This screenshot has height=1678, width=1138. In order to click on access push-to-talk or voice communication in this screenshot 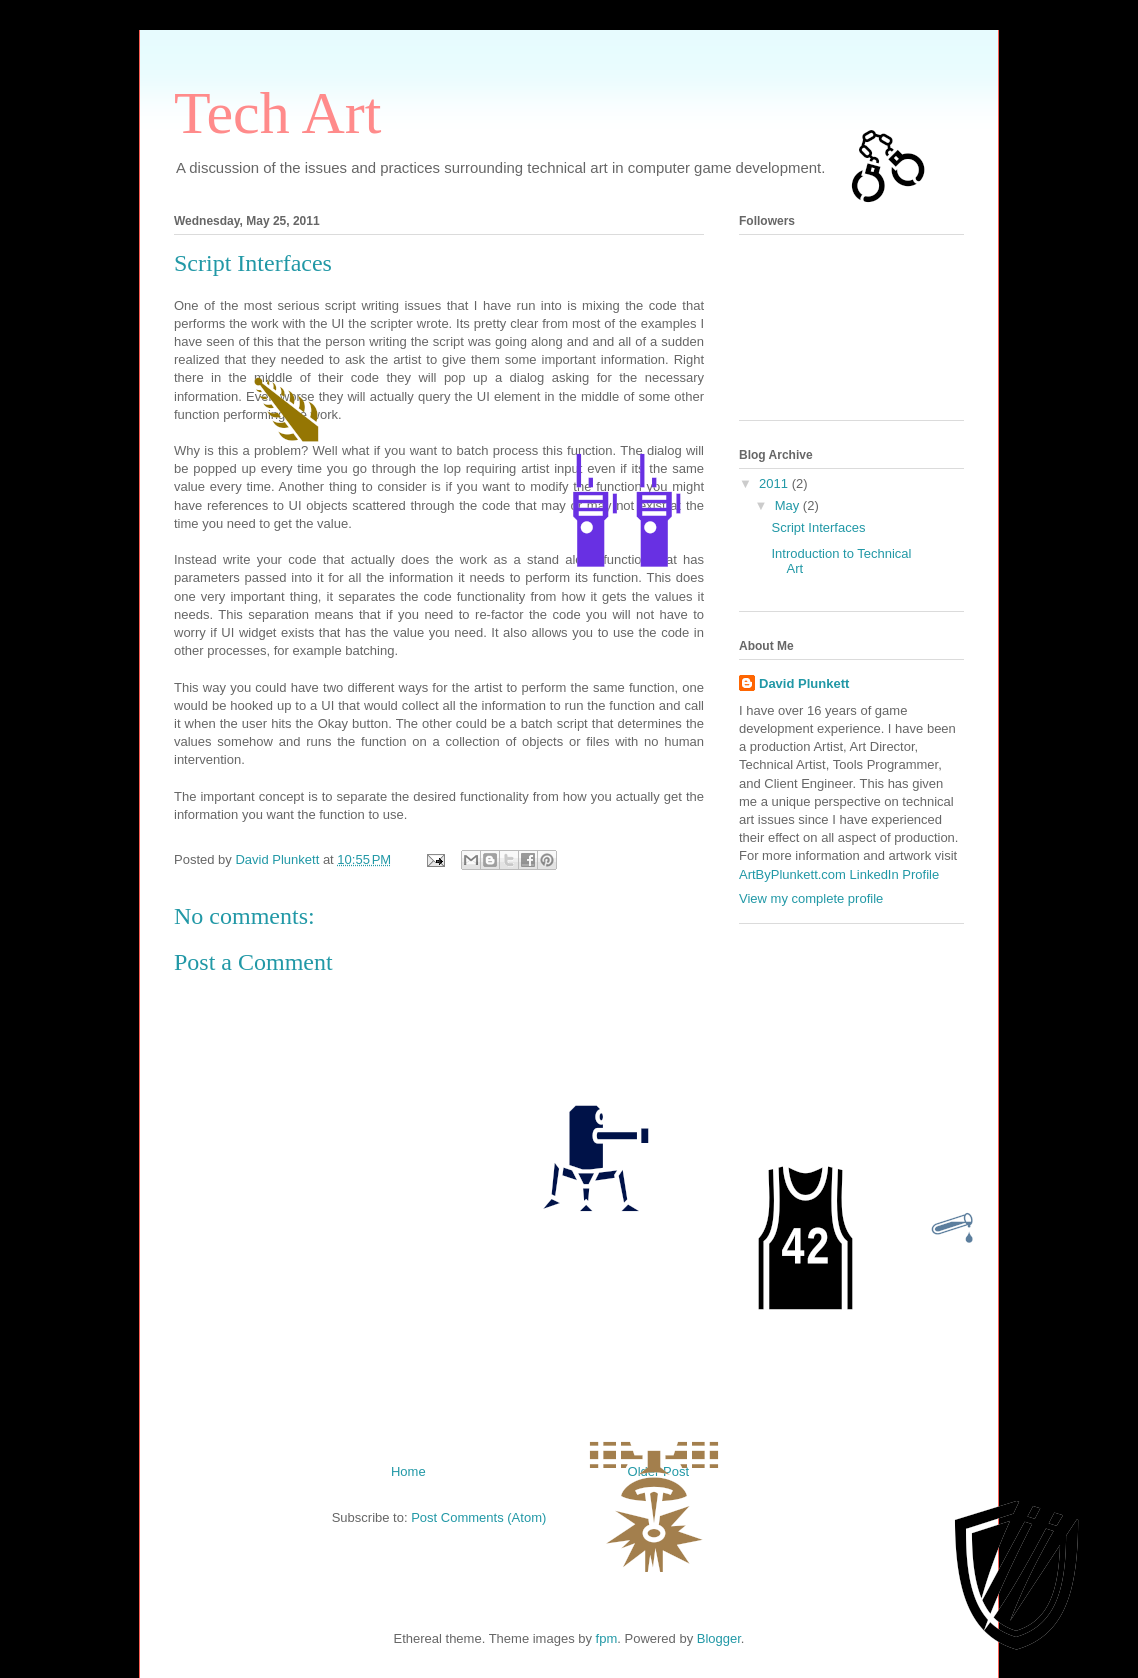, I will do `click(622, 509)`.